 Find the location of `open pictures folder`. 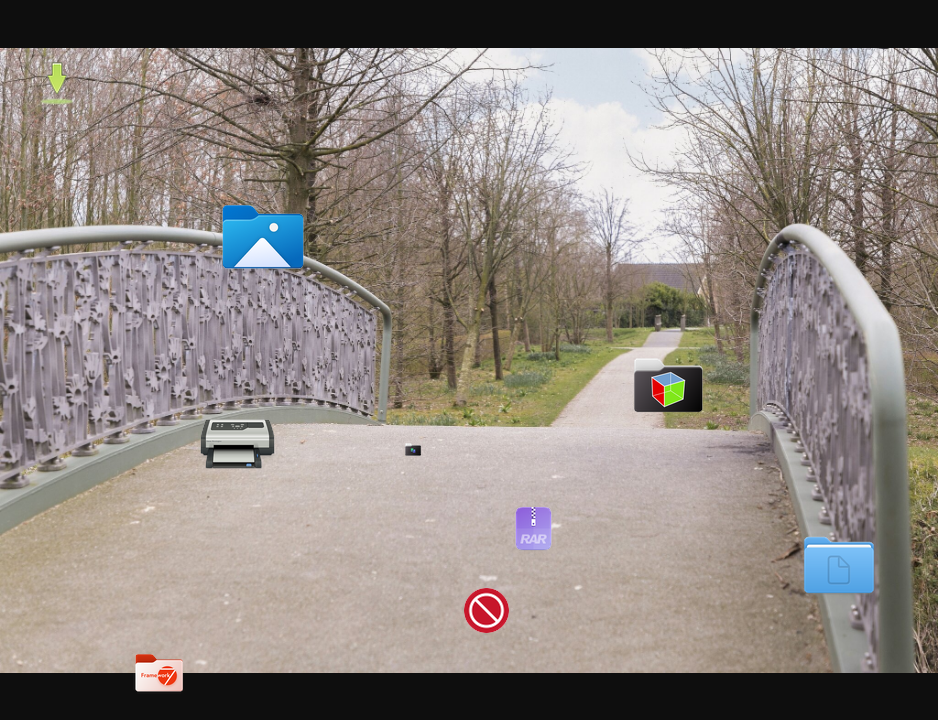

open pictures folder is located at coordinates (263, 239).